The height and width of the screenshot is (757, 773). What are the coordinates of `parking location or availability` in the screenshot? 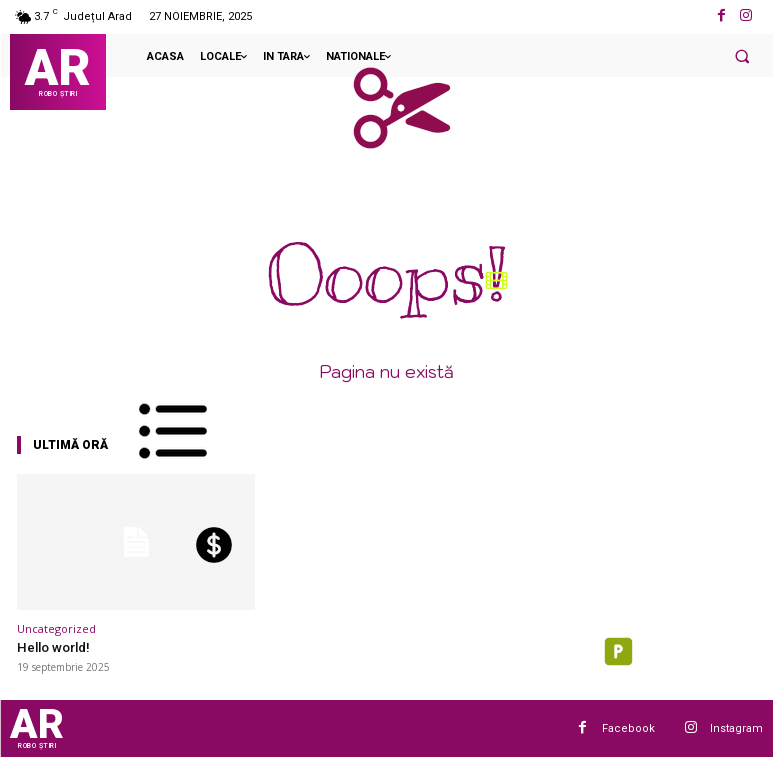 It's located at (618, 651).